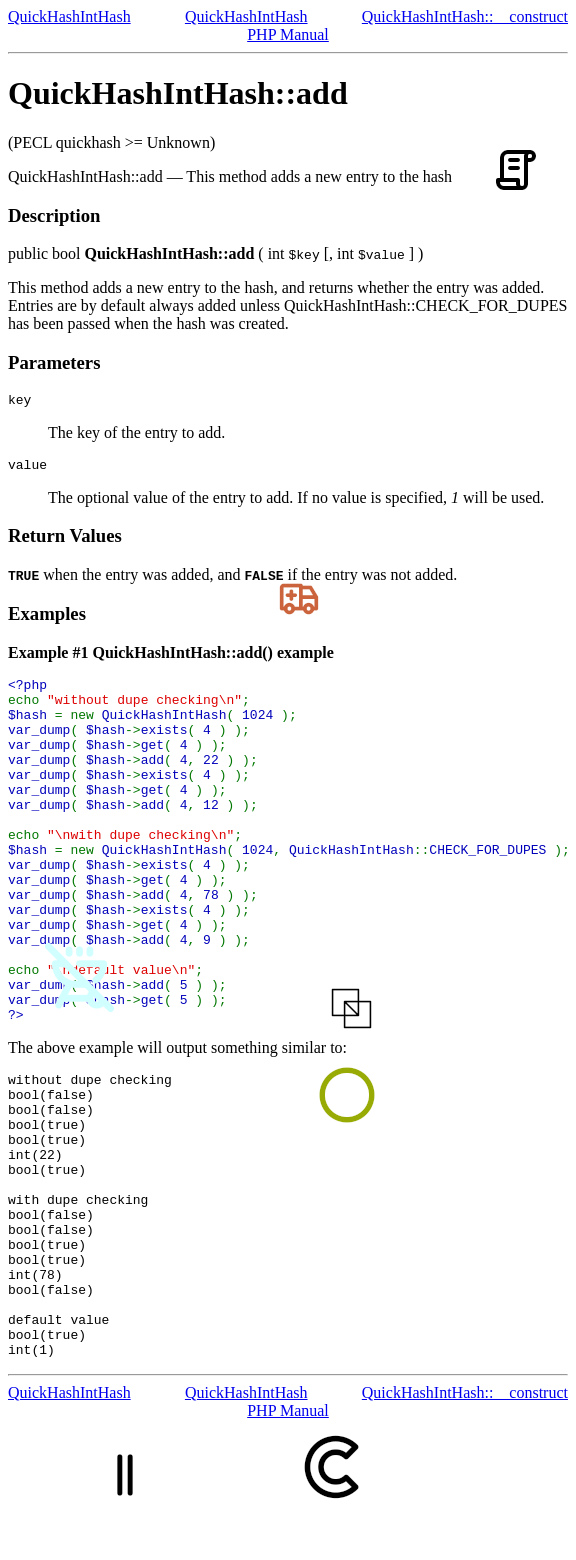 This screenshot has width=576, height=1560. I want to click on view license or terms of service, so click(516, 170).